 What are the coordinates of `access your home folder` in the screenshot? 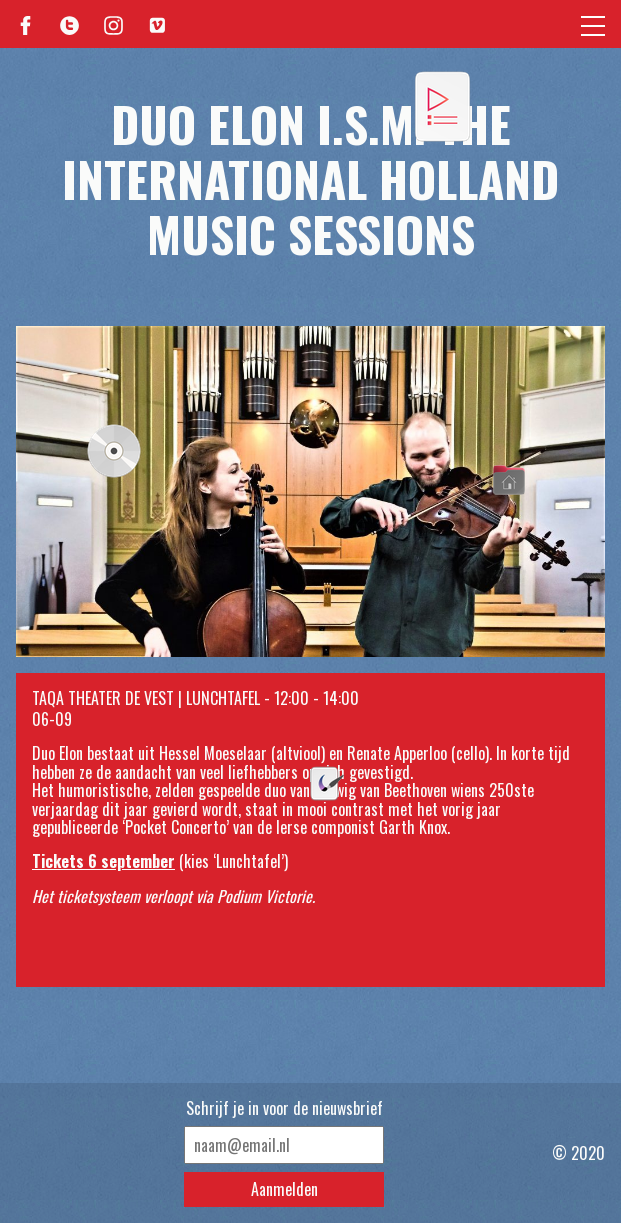 It's located at (509, 480).